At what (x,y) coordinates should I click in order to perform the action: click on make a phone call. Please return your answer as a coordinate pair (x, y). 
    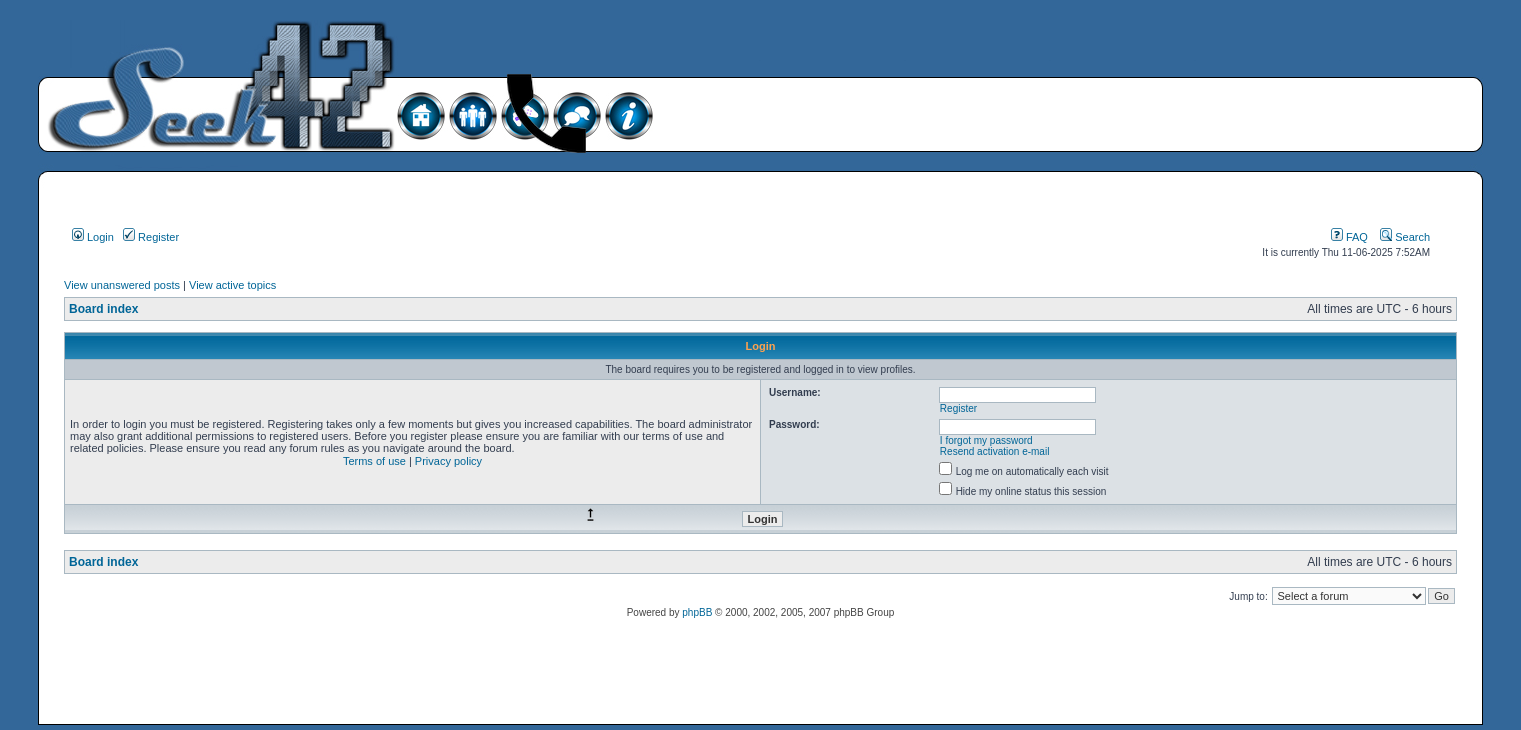
    Looking at the image, I should click on (546, 113).